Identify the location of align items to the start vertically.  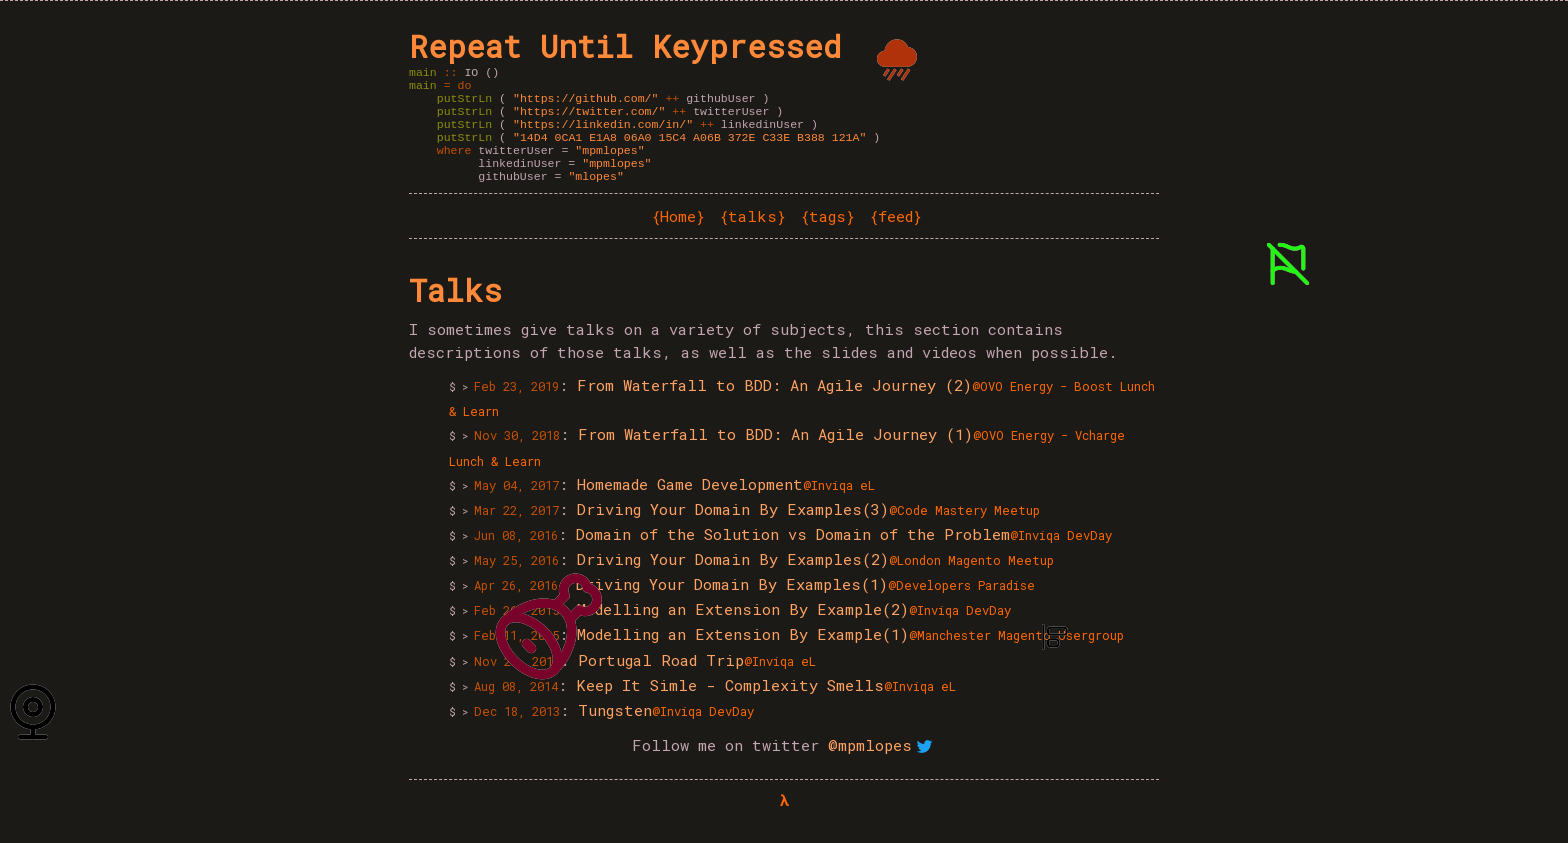
(1055, 637).